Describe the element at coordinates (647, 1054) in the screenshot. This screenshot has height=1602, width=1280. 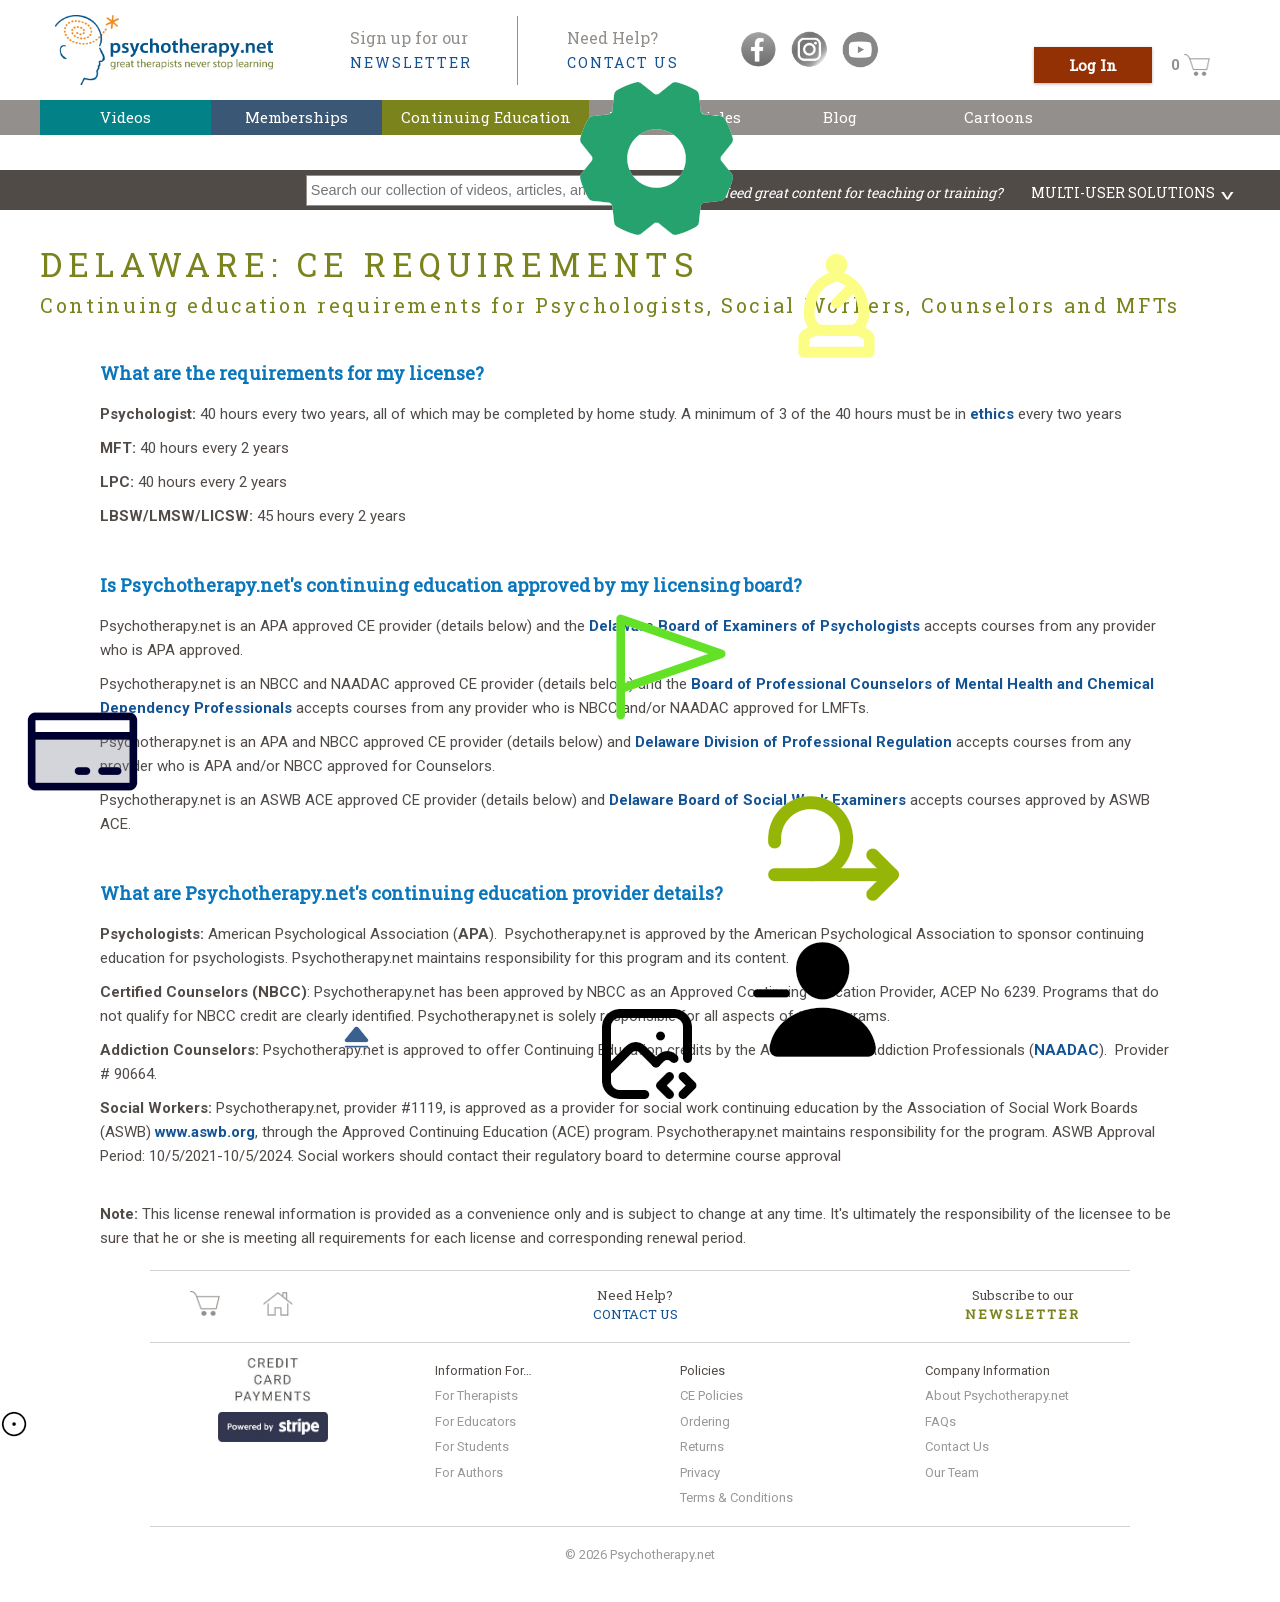
I see `view or edit image source code` at that location.